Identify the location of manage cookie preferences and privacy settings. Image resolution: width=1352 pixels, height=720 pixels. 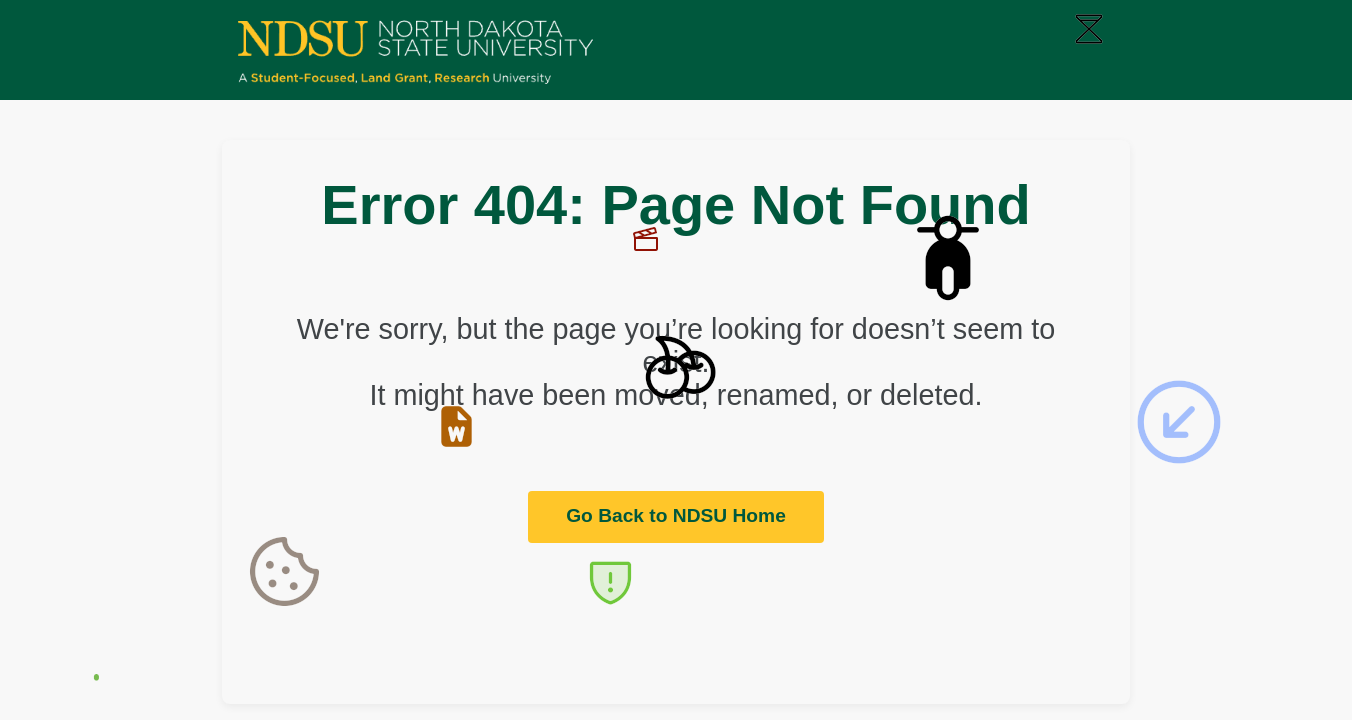
(284, 571).